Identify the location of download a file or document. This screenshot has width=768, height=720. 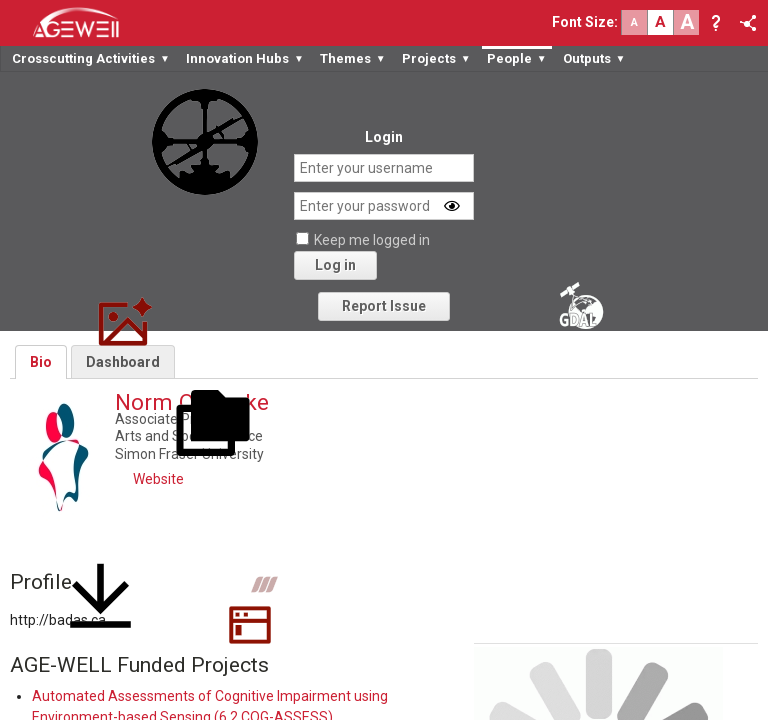
(100, 597).